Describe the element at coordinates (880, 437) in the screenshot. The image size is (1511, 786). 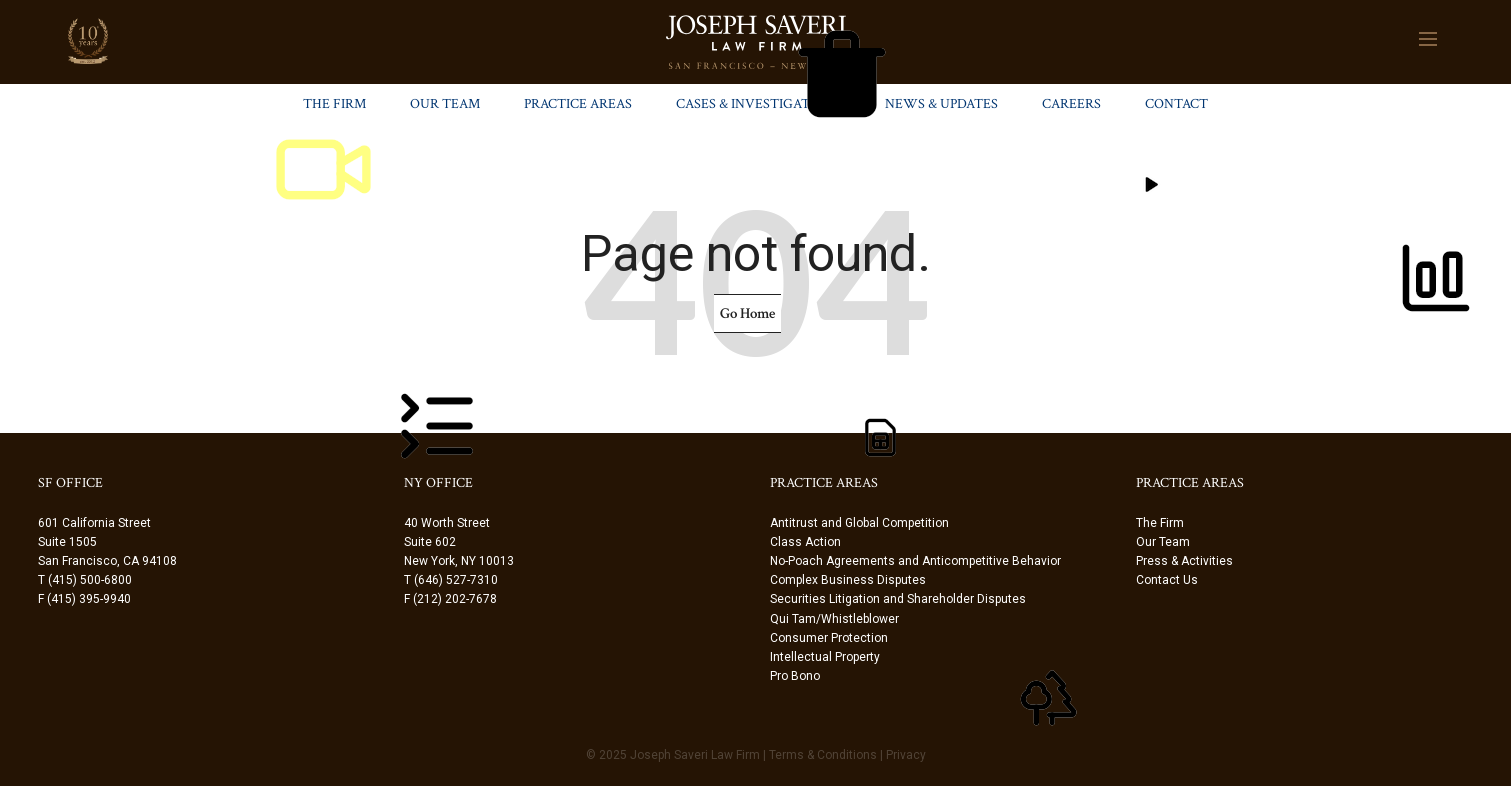
I see `manage SIM card settings` at that location.